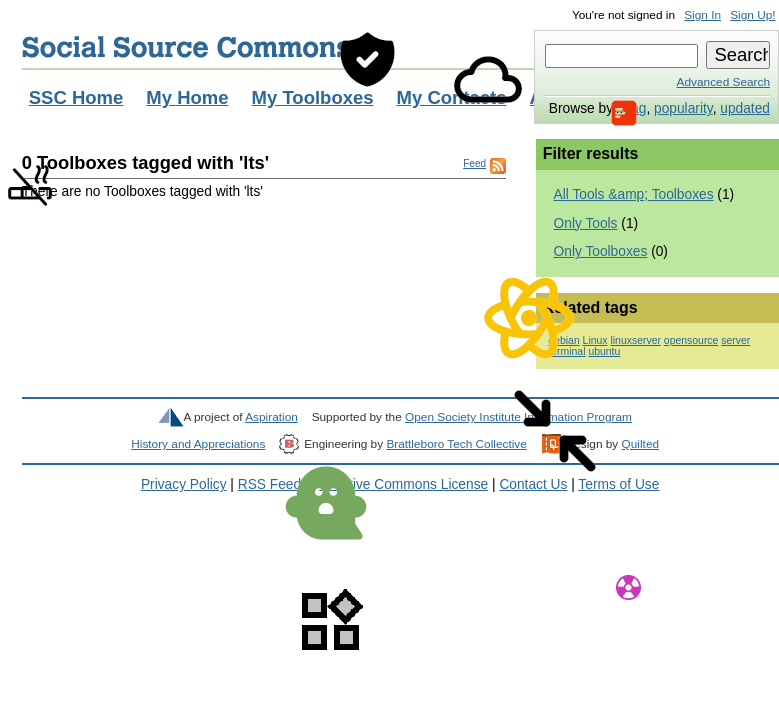  What do you see at coordinates (30, 187) in the screenshot?
I see `no smoking zone indicator` at bounding box center [30, 187].